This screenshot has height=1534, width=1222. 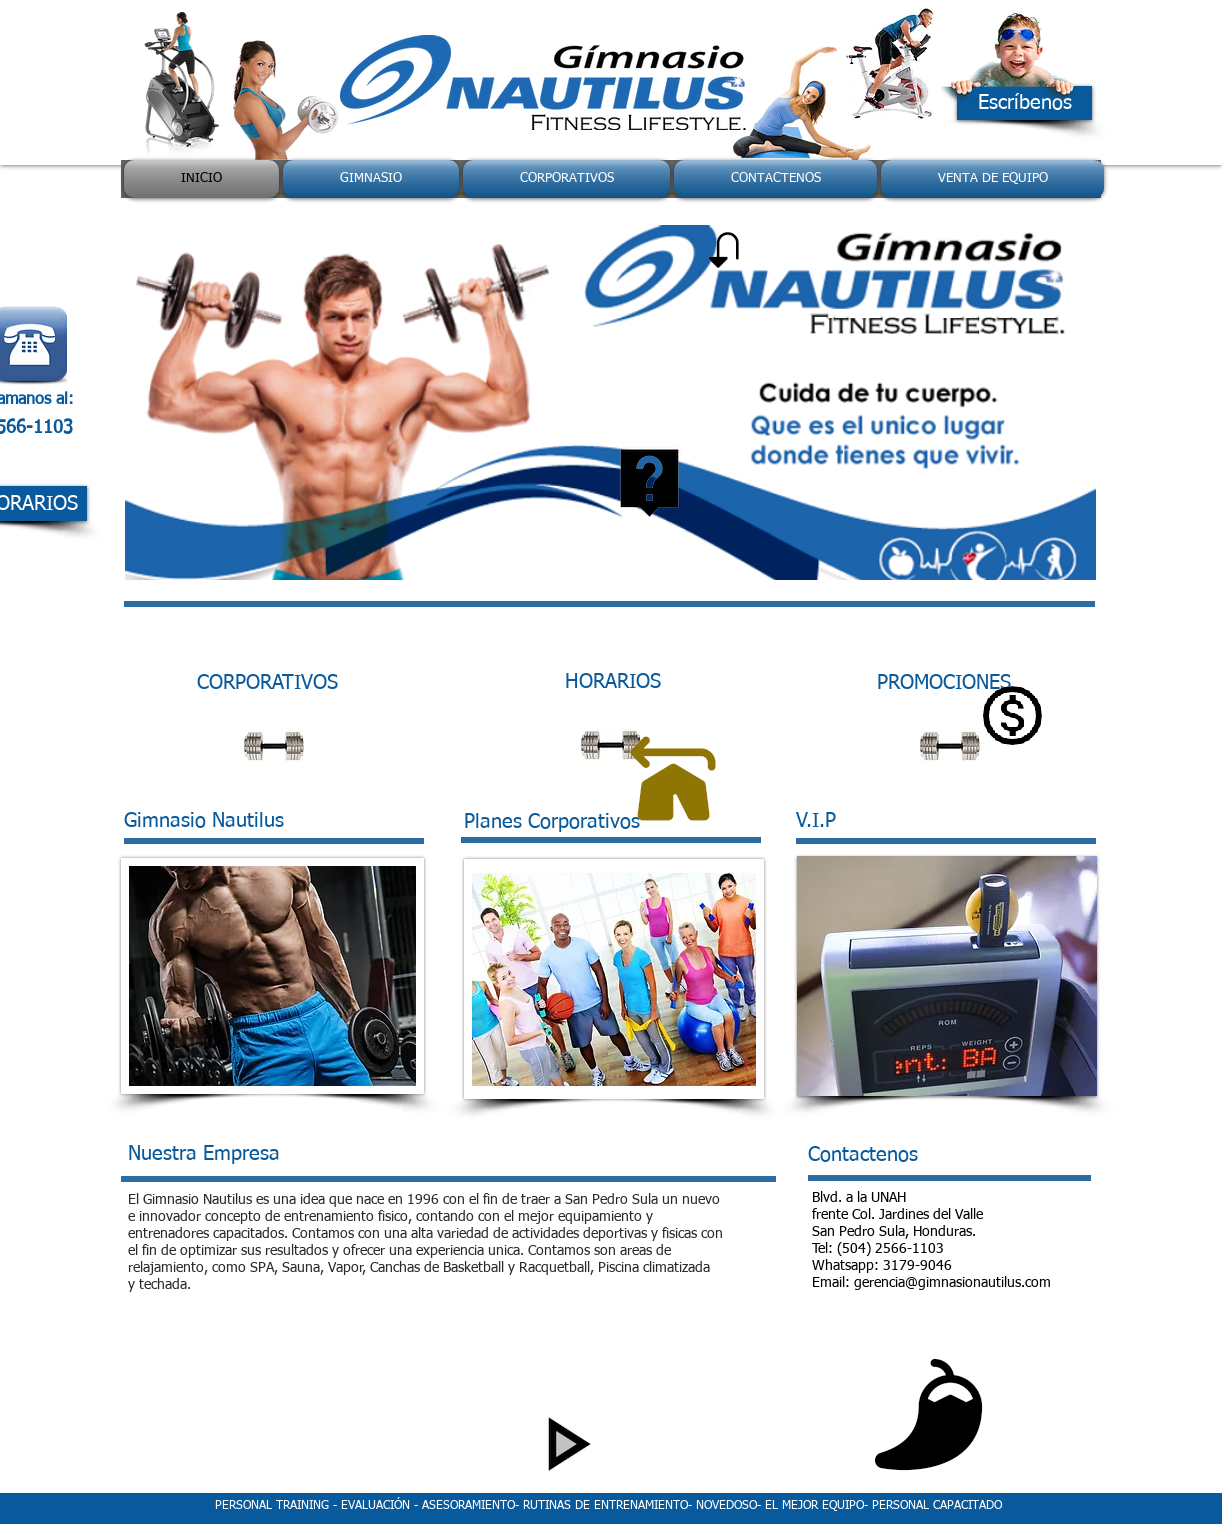 I want to click on undo or reverse previous action, so click(x=725, y=250).